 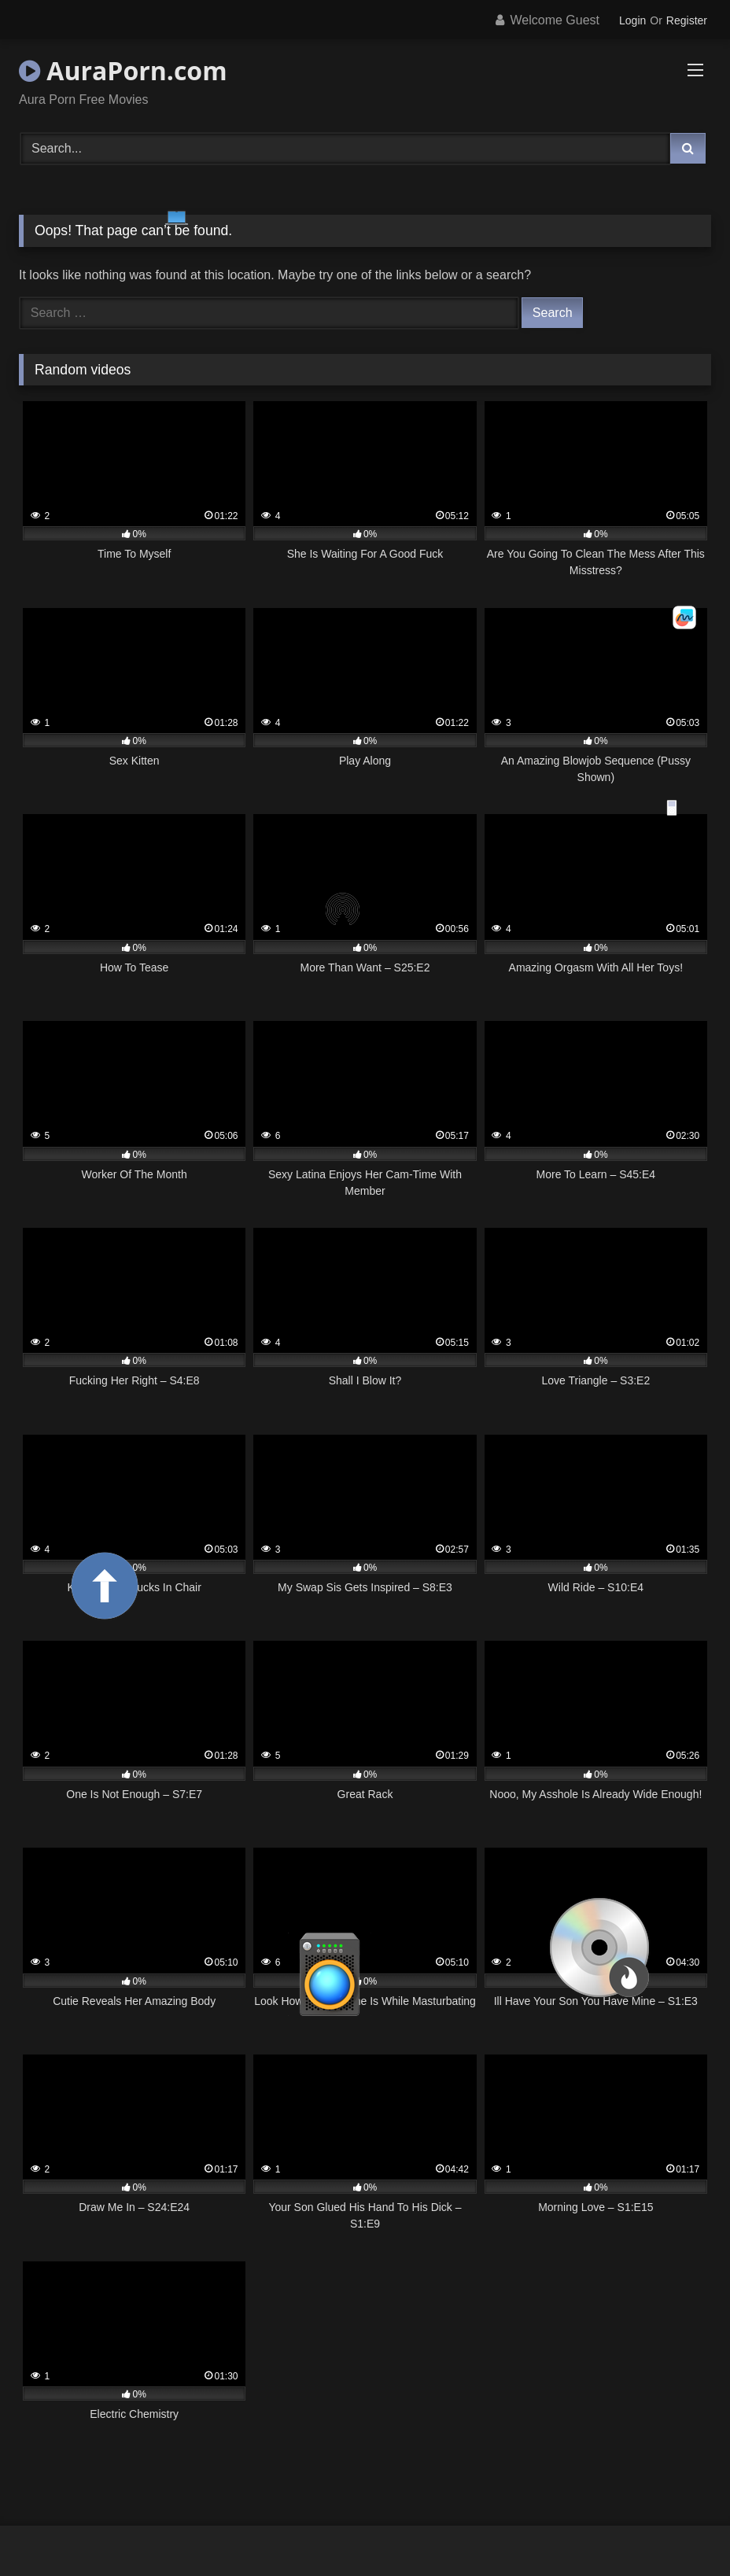 I want to click on burn files to a CD or DVD, so click(x=599, y=1948).